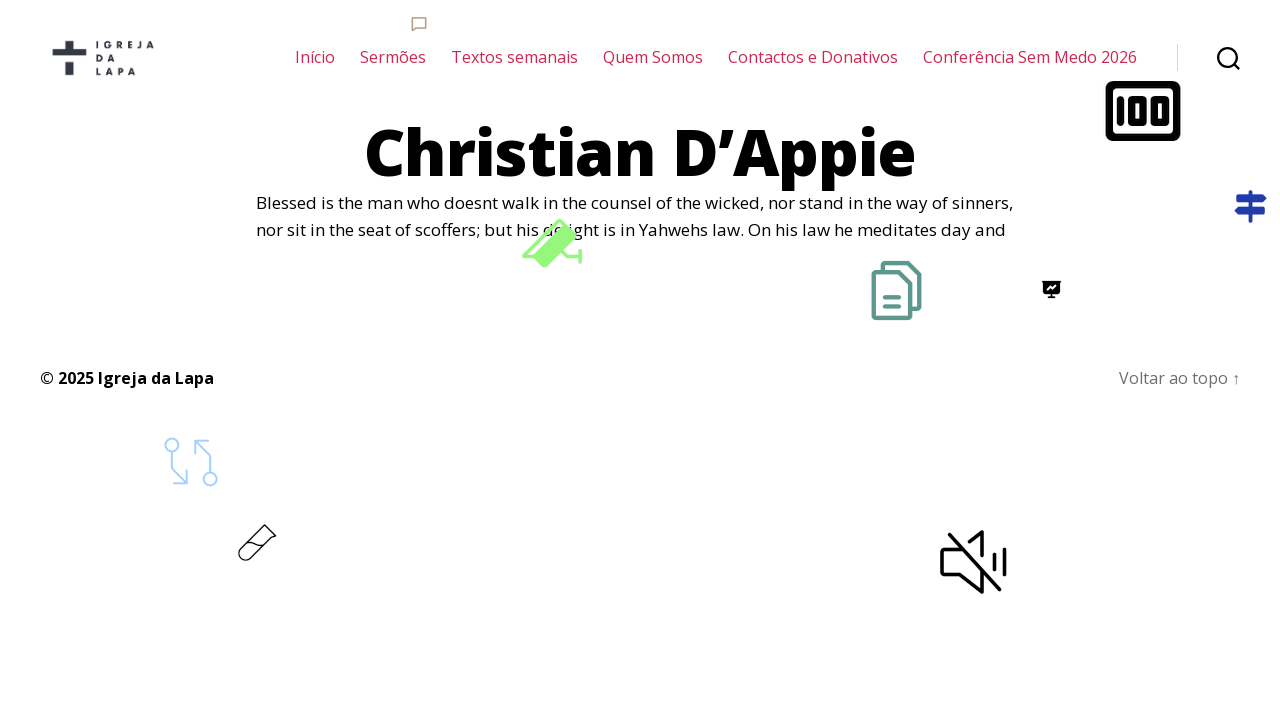  What do you see at coordinates (1250, 206) in the screenshot?
I see `navigate to directions or wayfinding` at bounding box center [1250, 206].